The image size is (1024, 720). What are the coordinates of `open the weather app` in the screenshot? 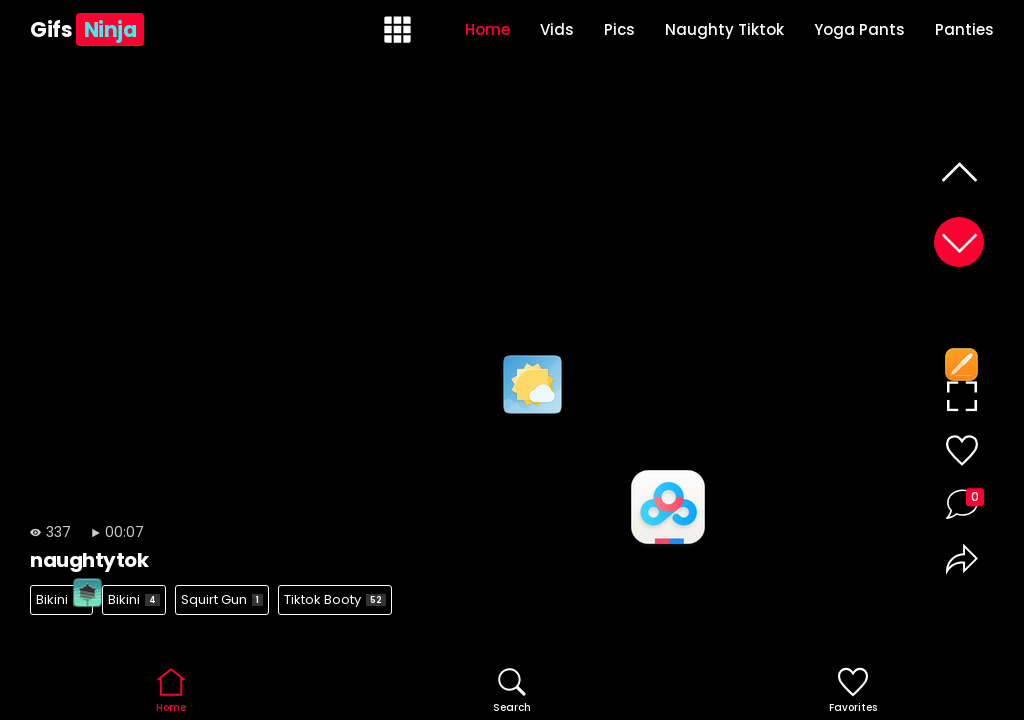 It's located at (532, 384).